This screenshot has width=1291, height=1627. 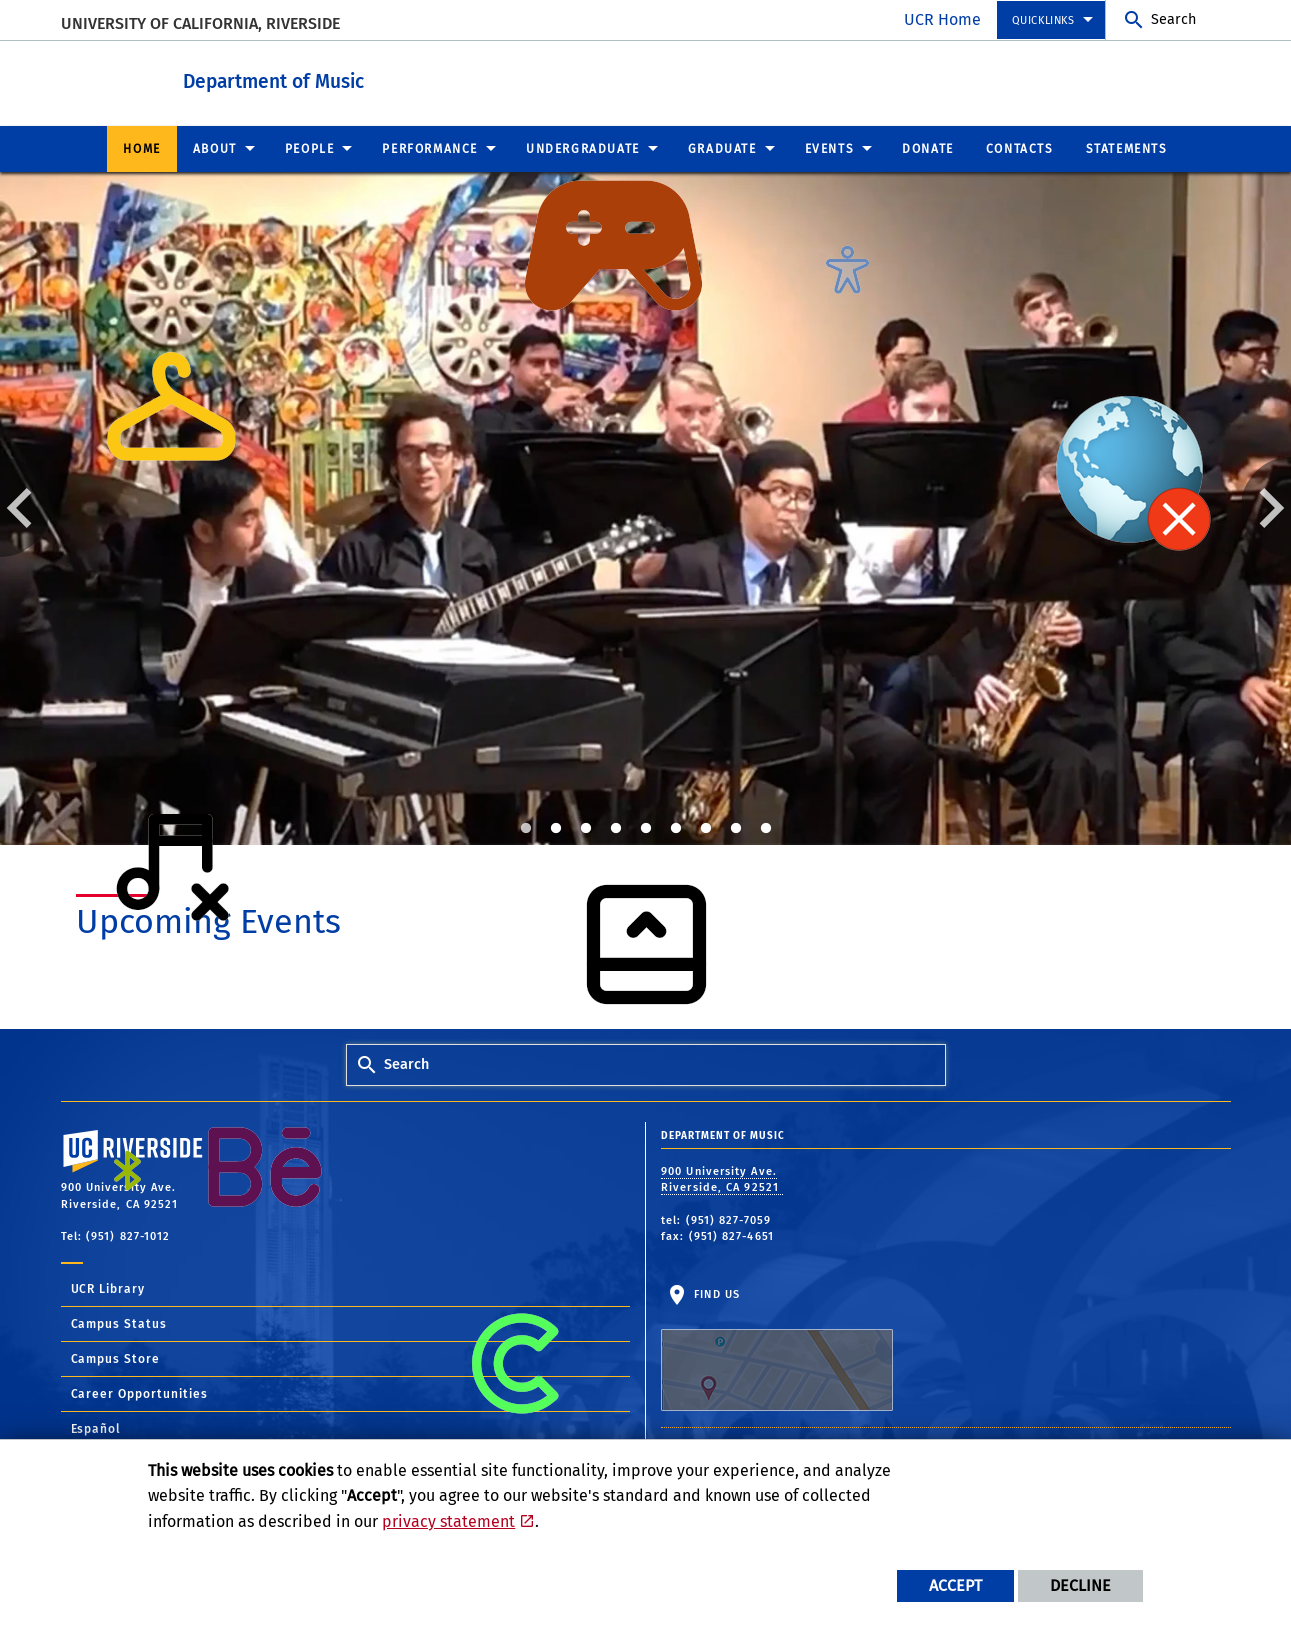 What do you see at coordinates (646, 944) in the screenshot?
I see `expand the bottom bar panel` at bounding box center [646, 944].